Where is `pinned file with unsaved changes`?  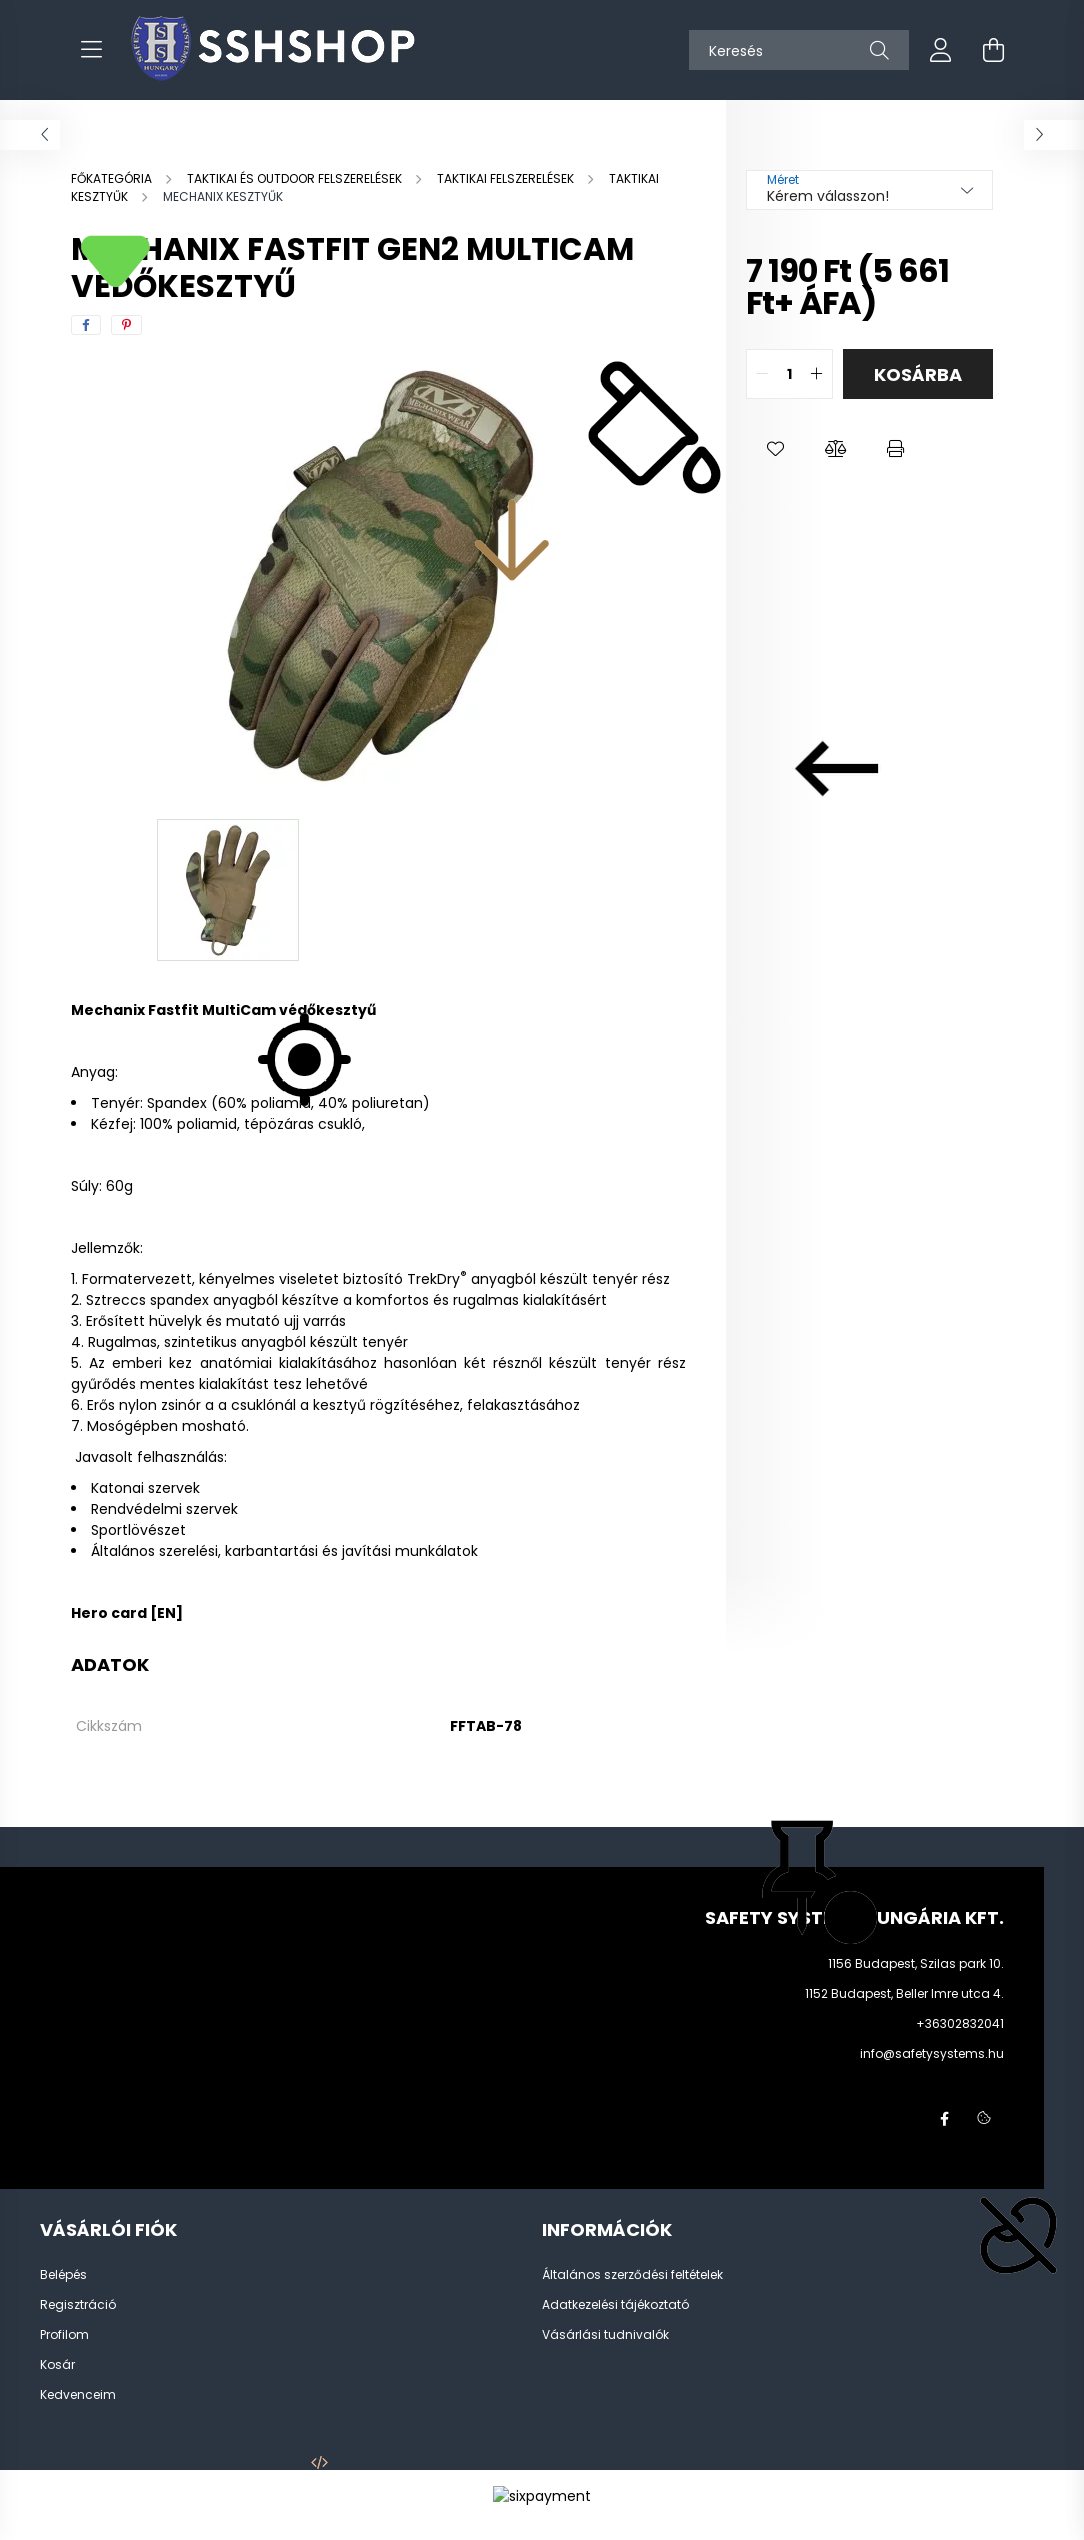
pinned file with unsaved changes is located at coordinates (806, 1873).